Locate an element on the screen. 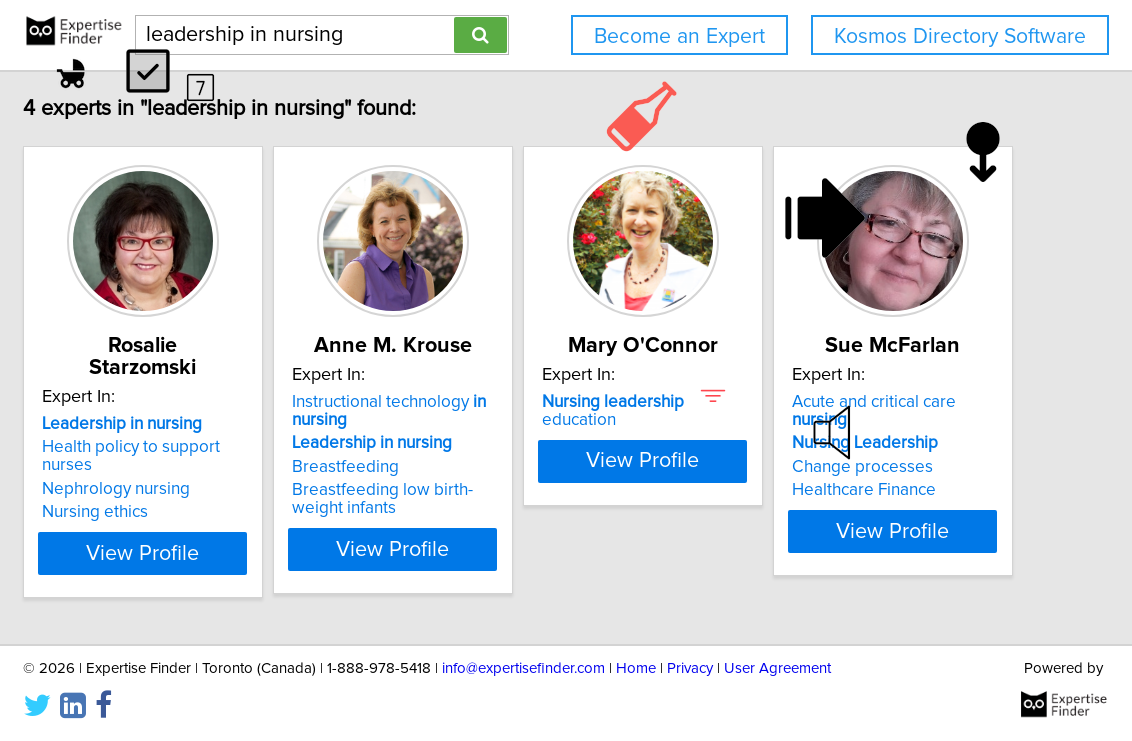  swipe down to refresh or load content is located at coordinates (983, 152).